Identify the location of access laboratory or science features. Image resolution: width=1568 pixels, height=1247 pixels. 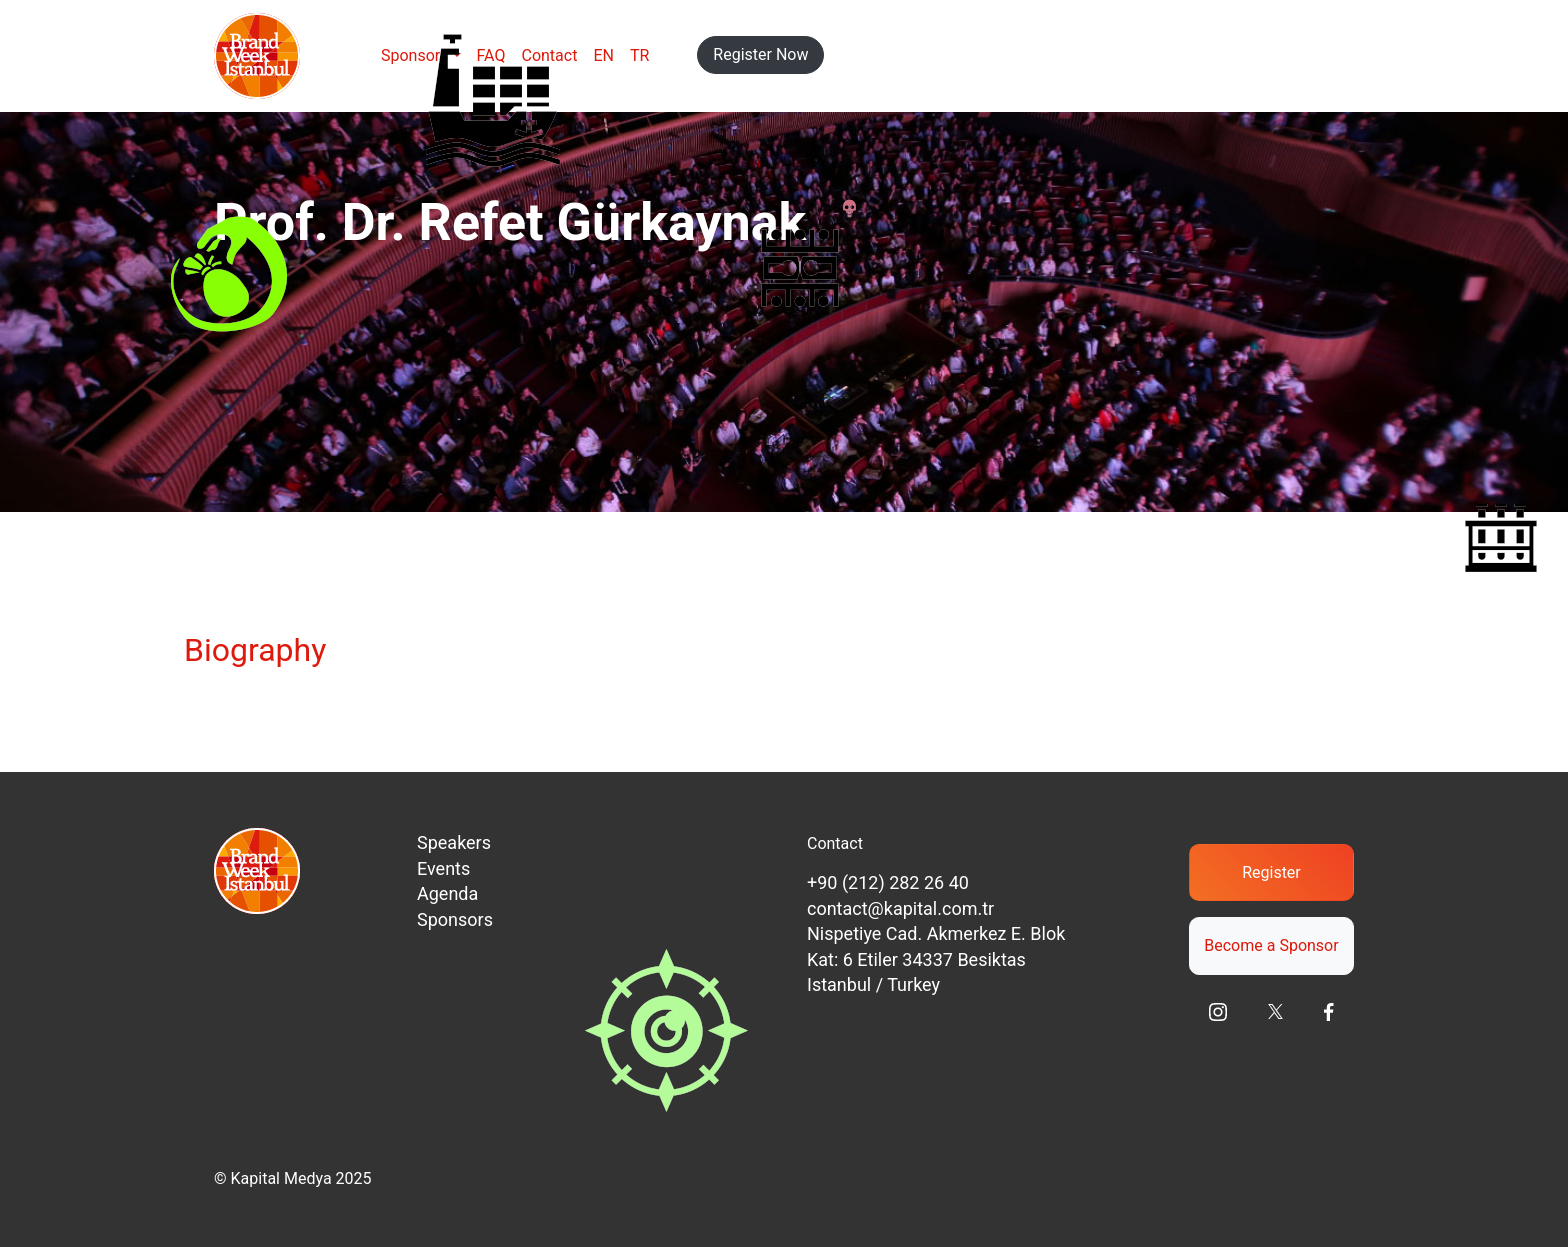
(1501, 537).